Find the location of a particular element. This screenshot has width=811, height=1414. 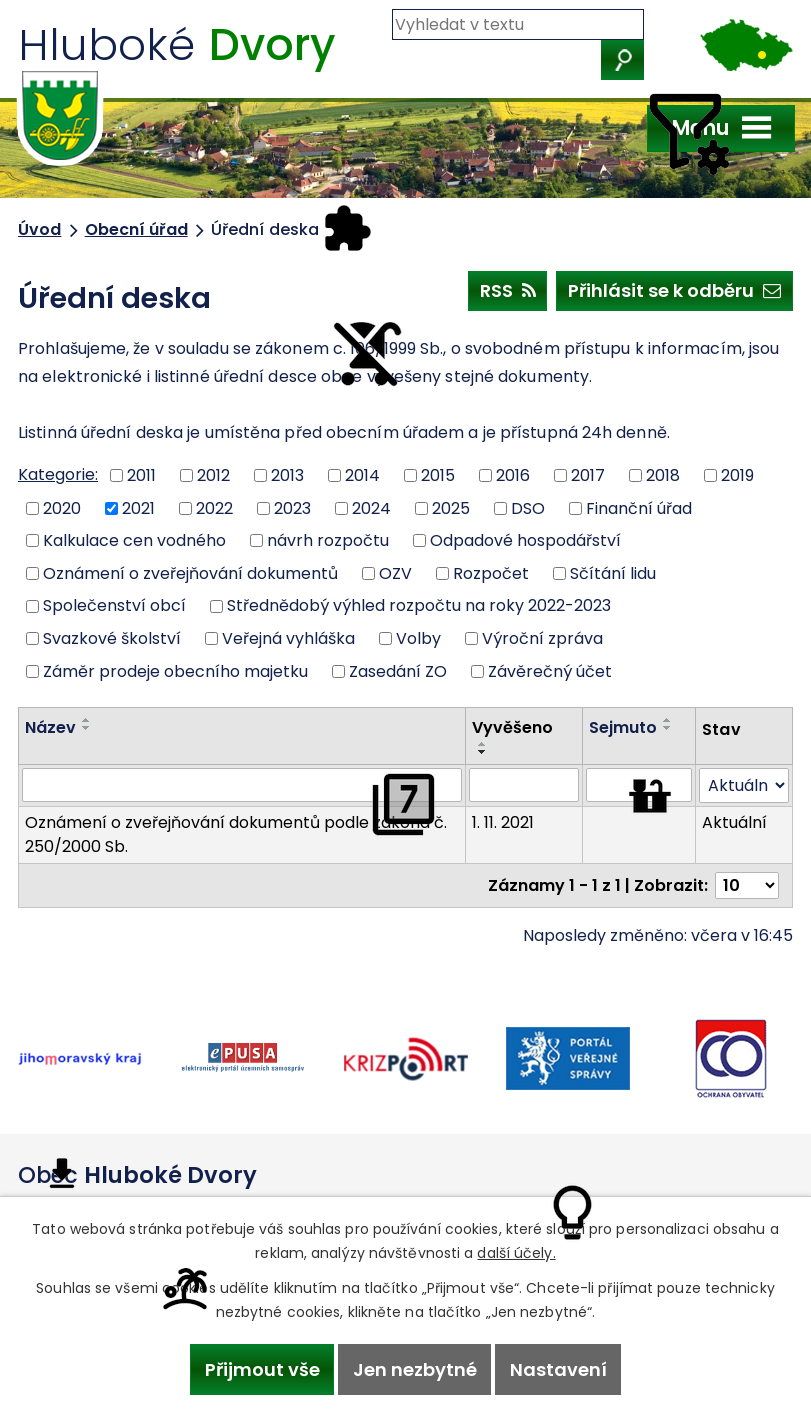

access browser extensions or add-ons is located at coordinates (348, 228).